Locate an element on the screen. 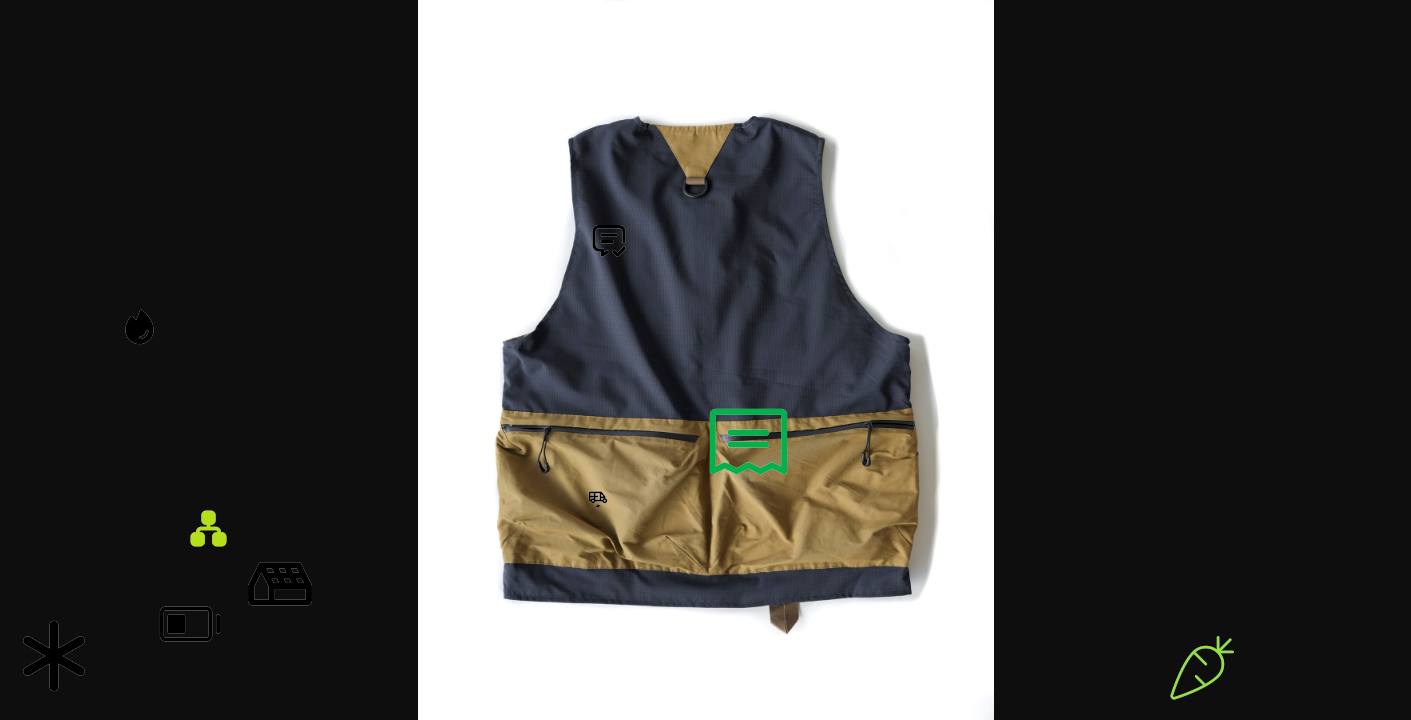 This screenshot has width=1411, height=720. indicates battery at medium charge level is located at coordinates (189, 624).